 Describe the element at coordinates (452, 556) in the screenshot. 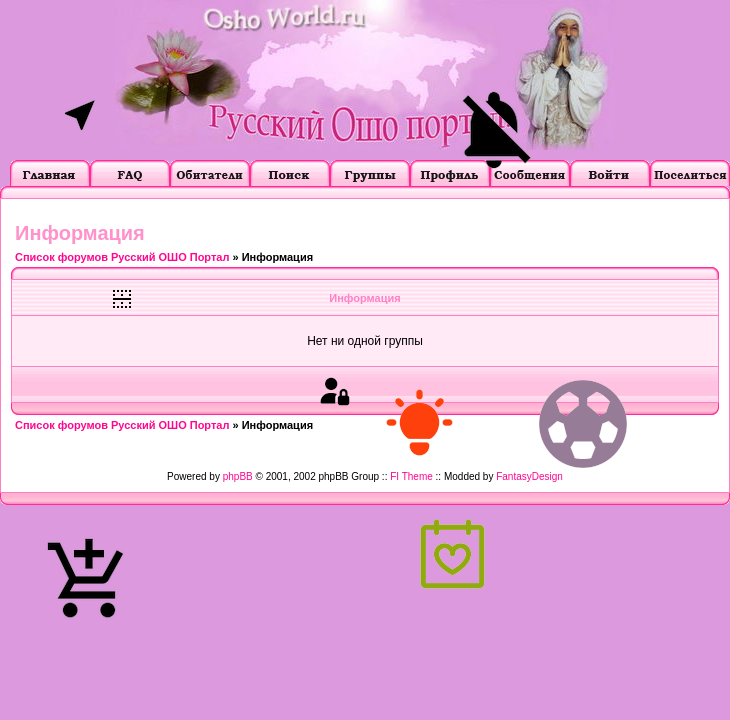

I see `view favorite or loved events` at that location.